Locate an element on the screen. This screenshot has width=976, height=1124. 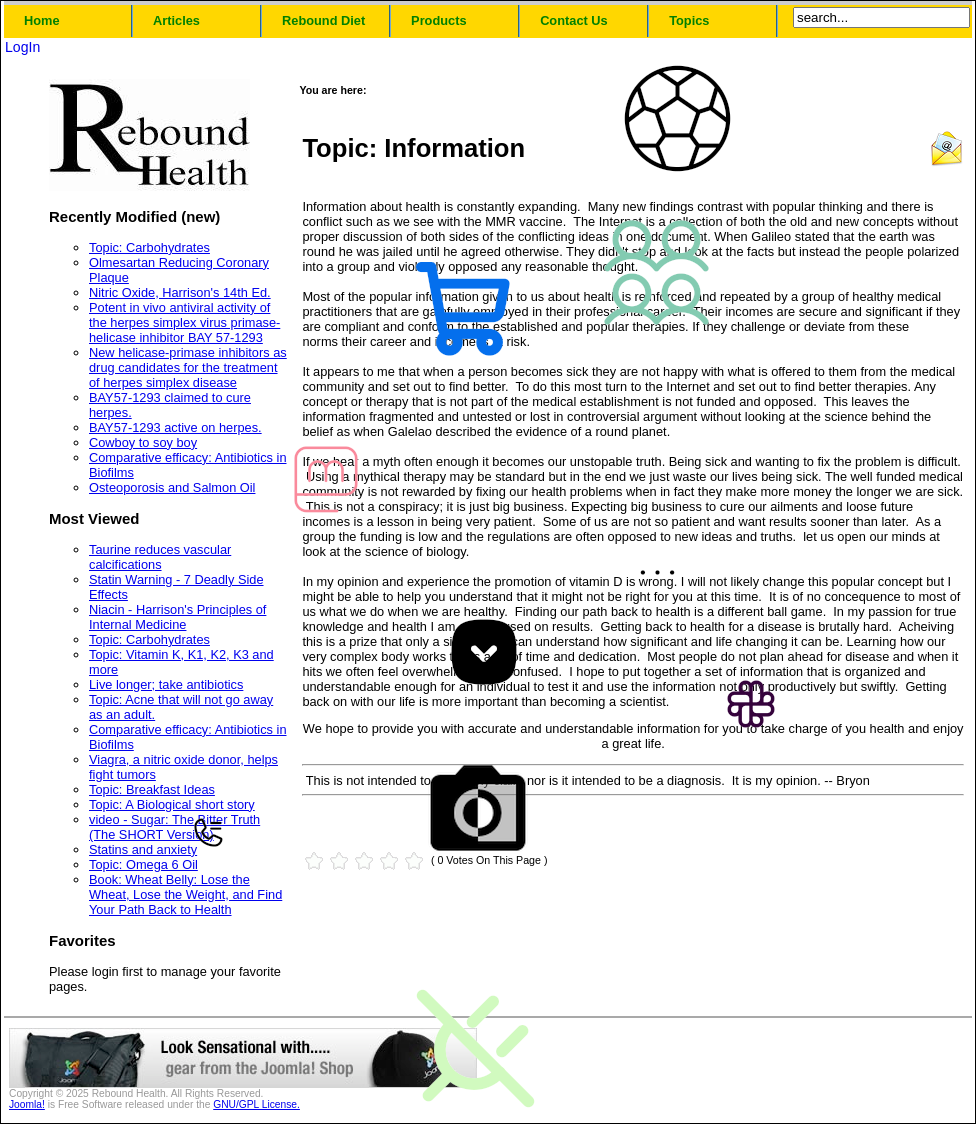
open slack messaging app is located at coordinates (751, 704).